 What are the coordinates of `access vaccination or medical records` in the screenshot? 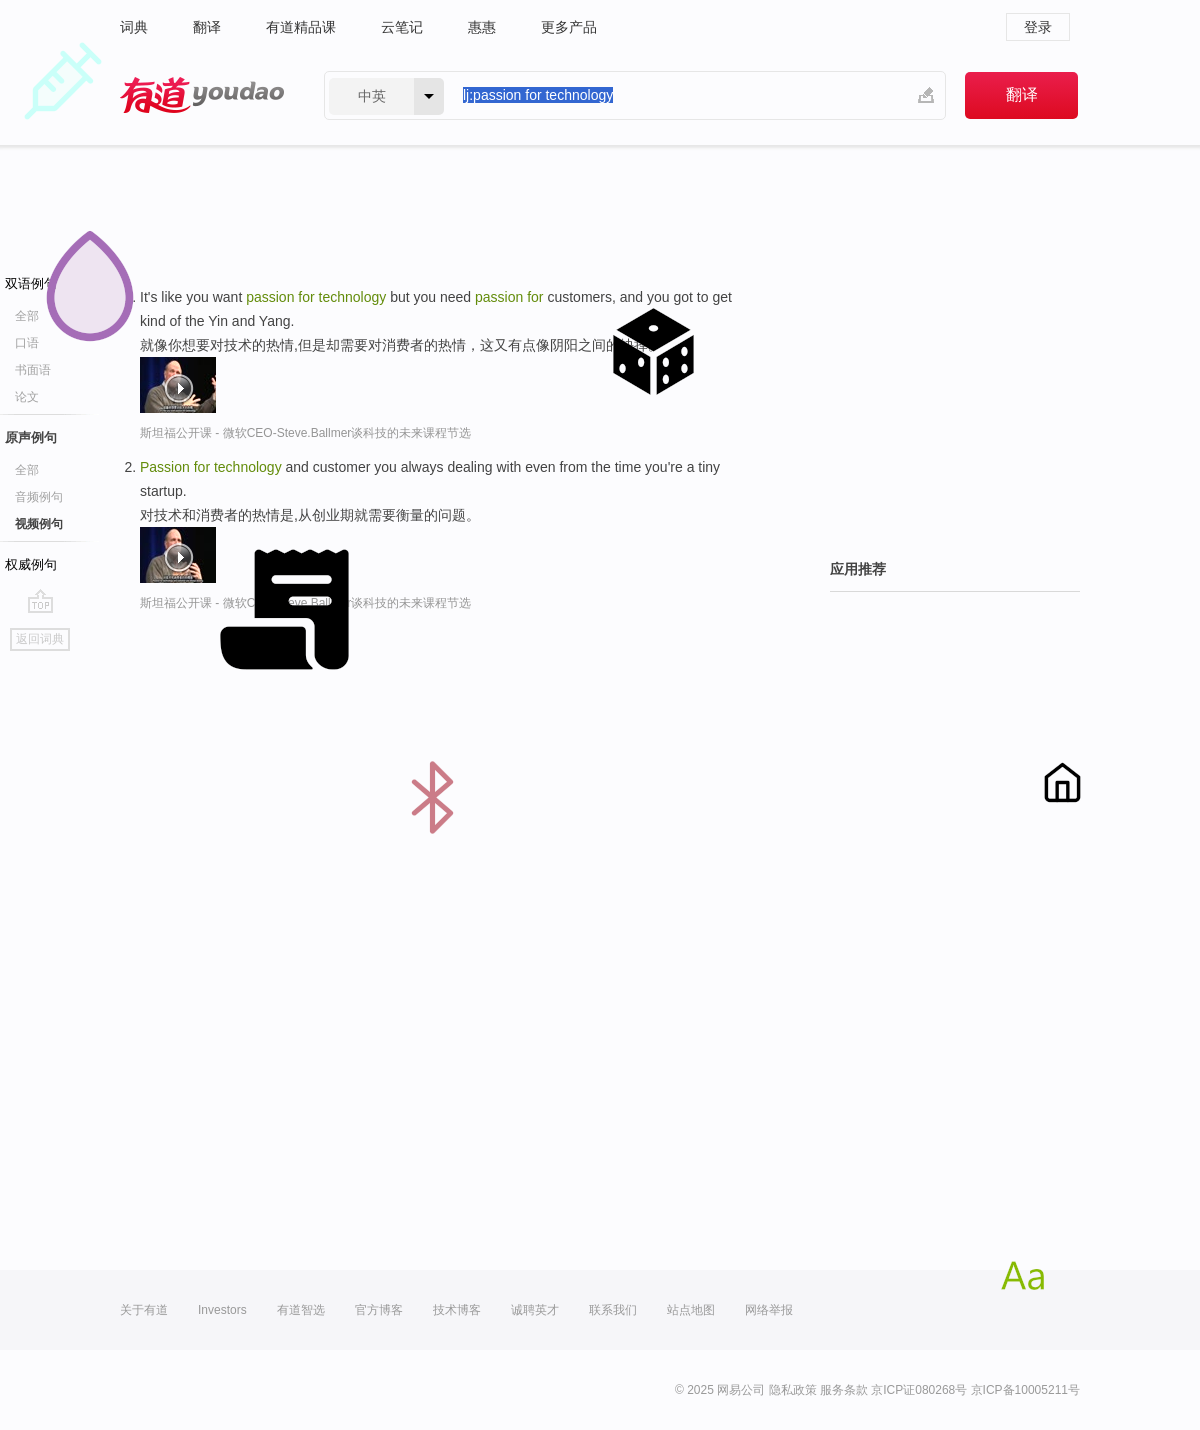 It's located at (63, 81).